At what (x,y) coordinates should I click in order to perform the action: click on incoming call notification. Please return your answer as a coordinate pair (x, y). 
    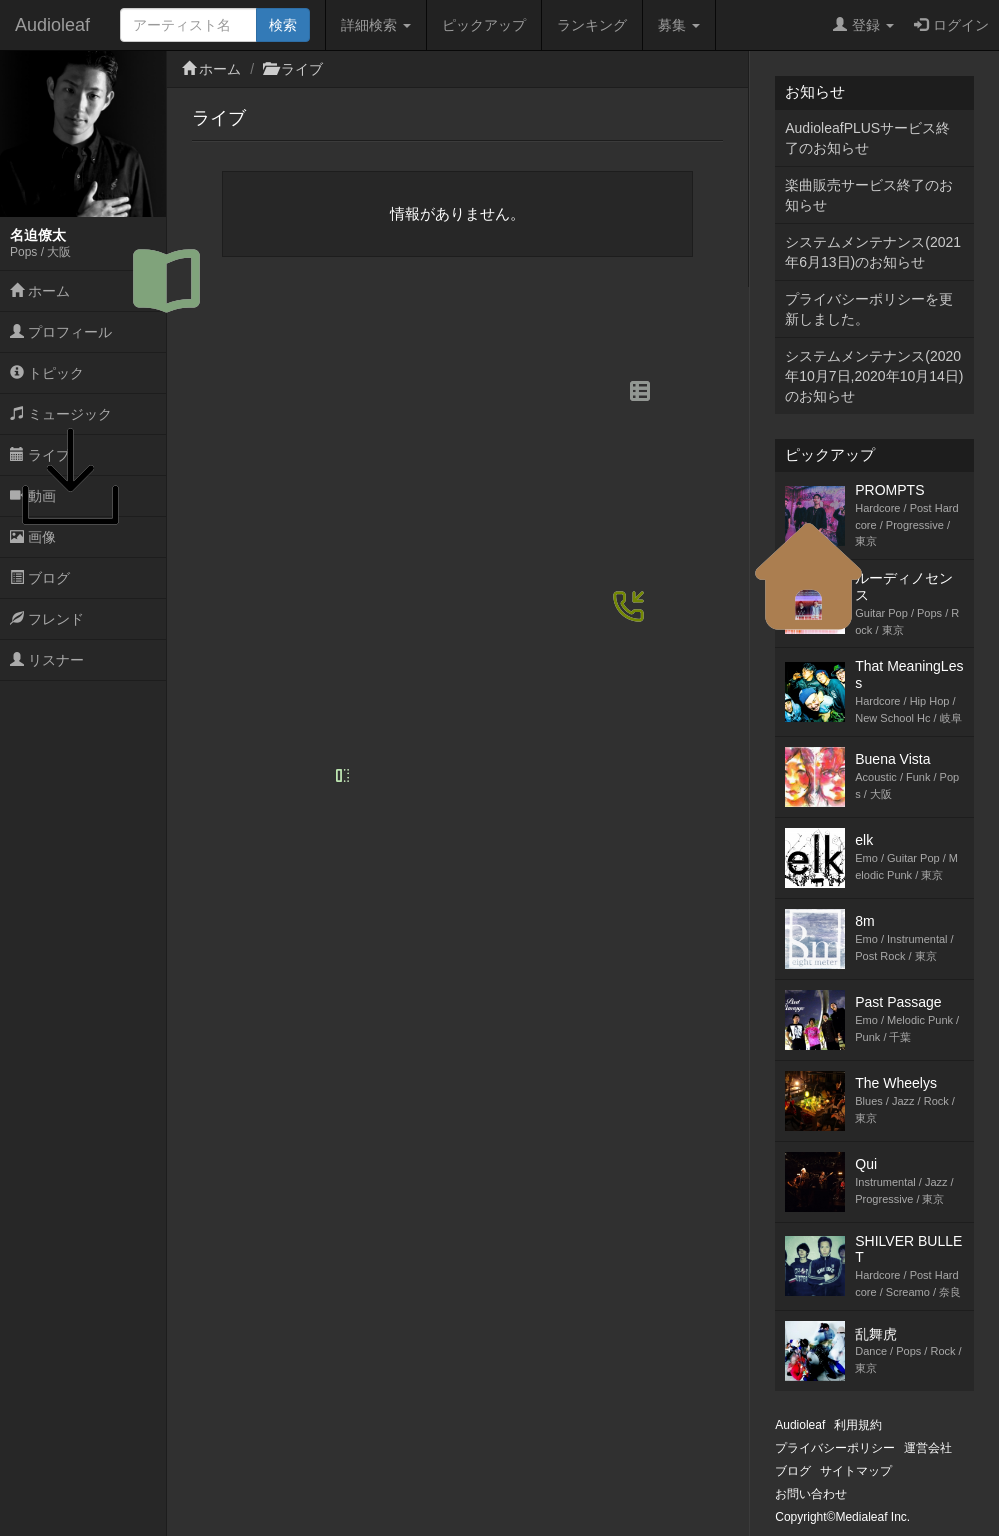
    Looking at the image, I should click on (628, 606).